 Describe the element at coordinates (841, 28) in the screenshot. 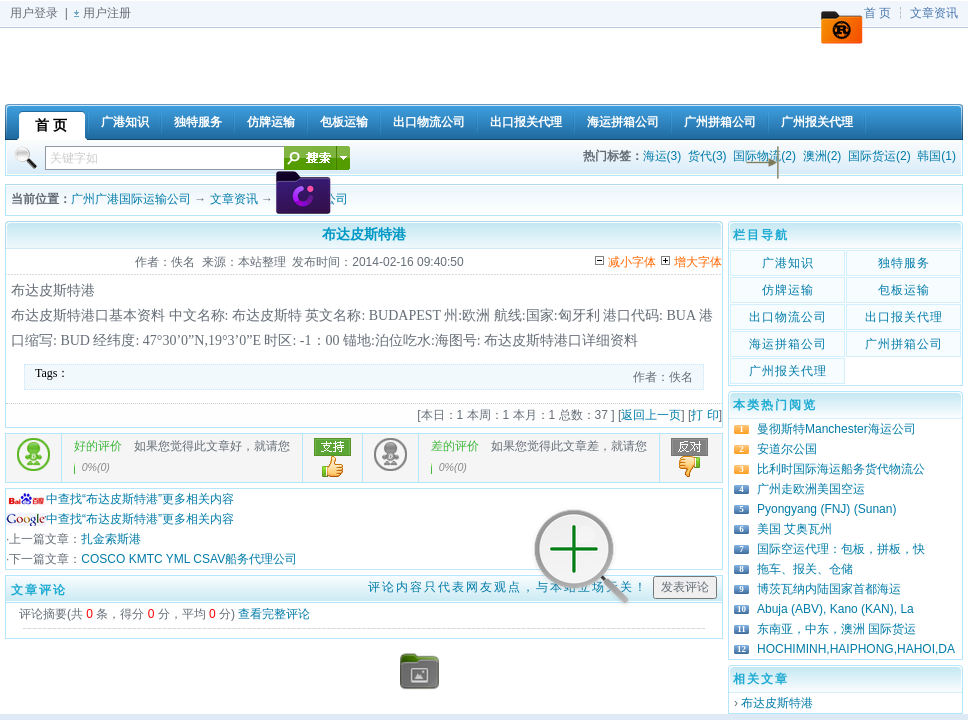

I see `open folder containing rust programming projects` at that location.